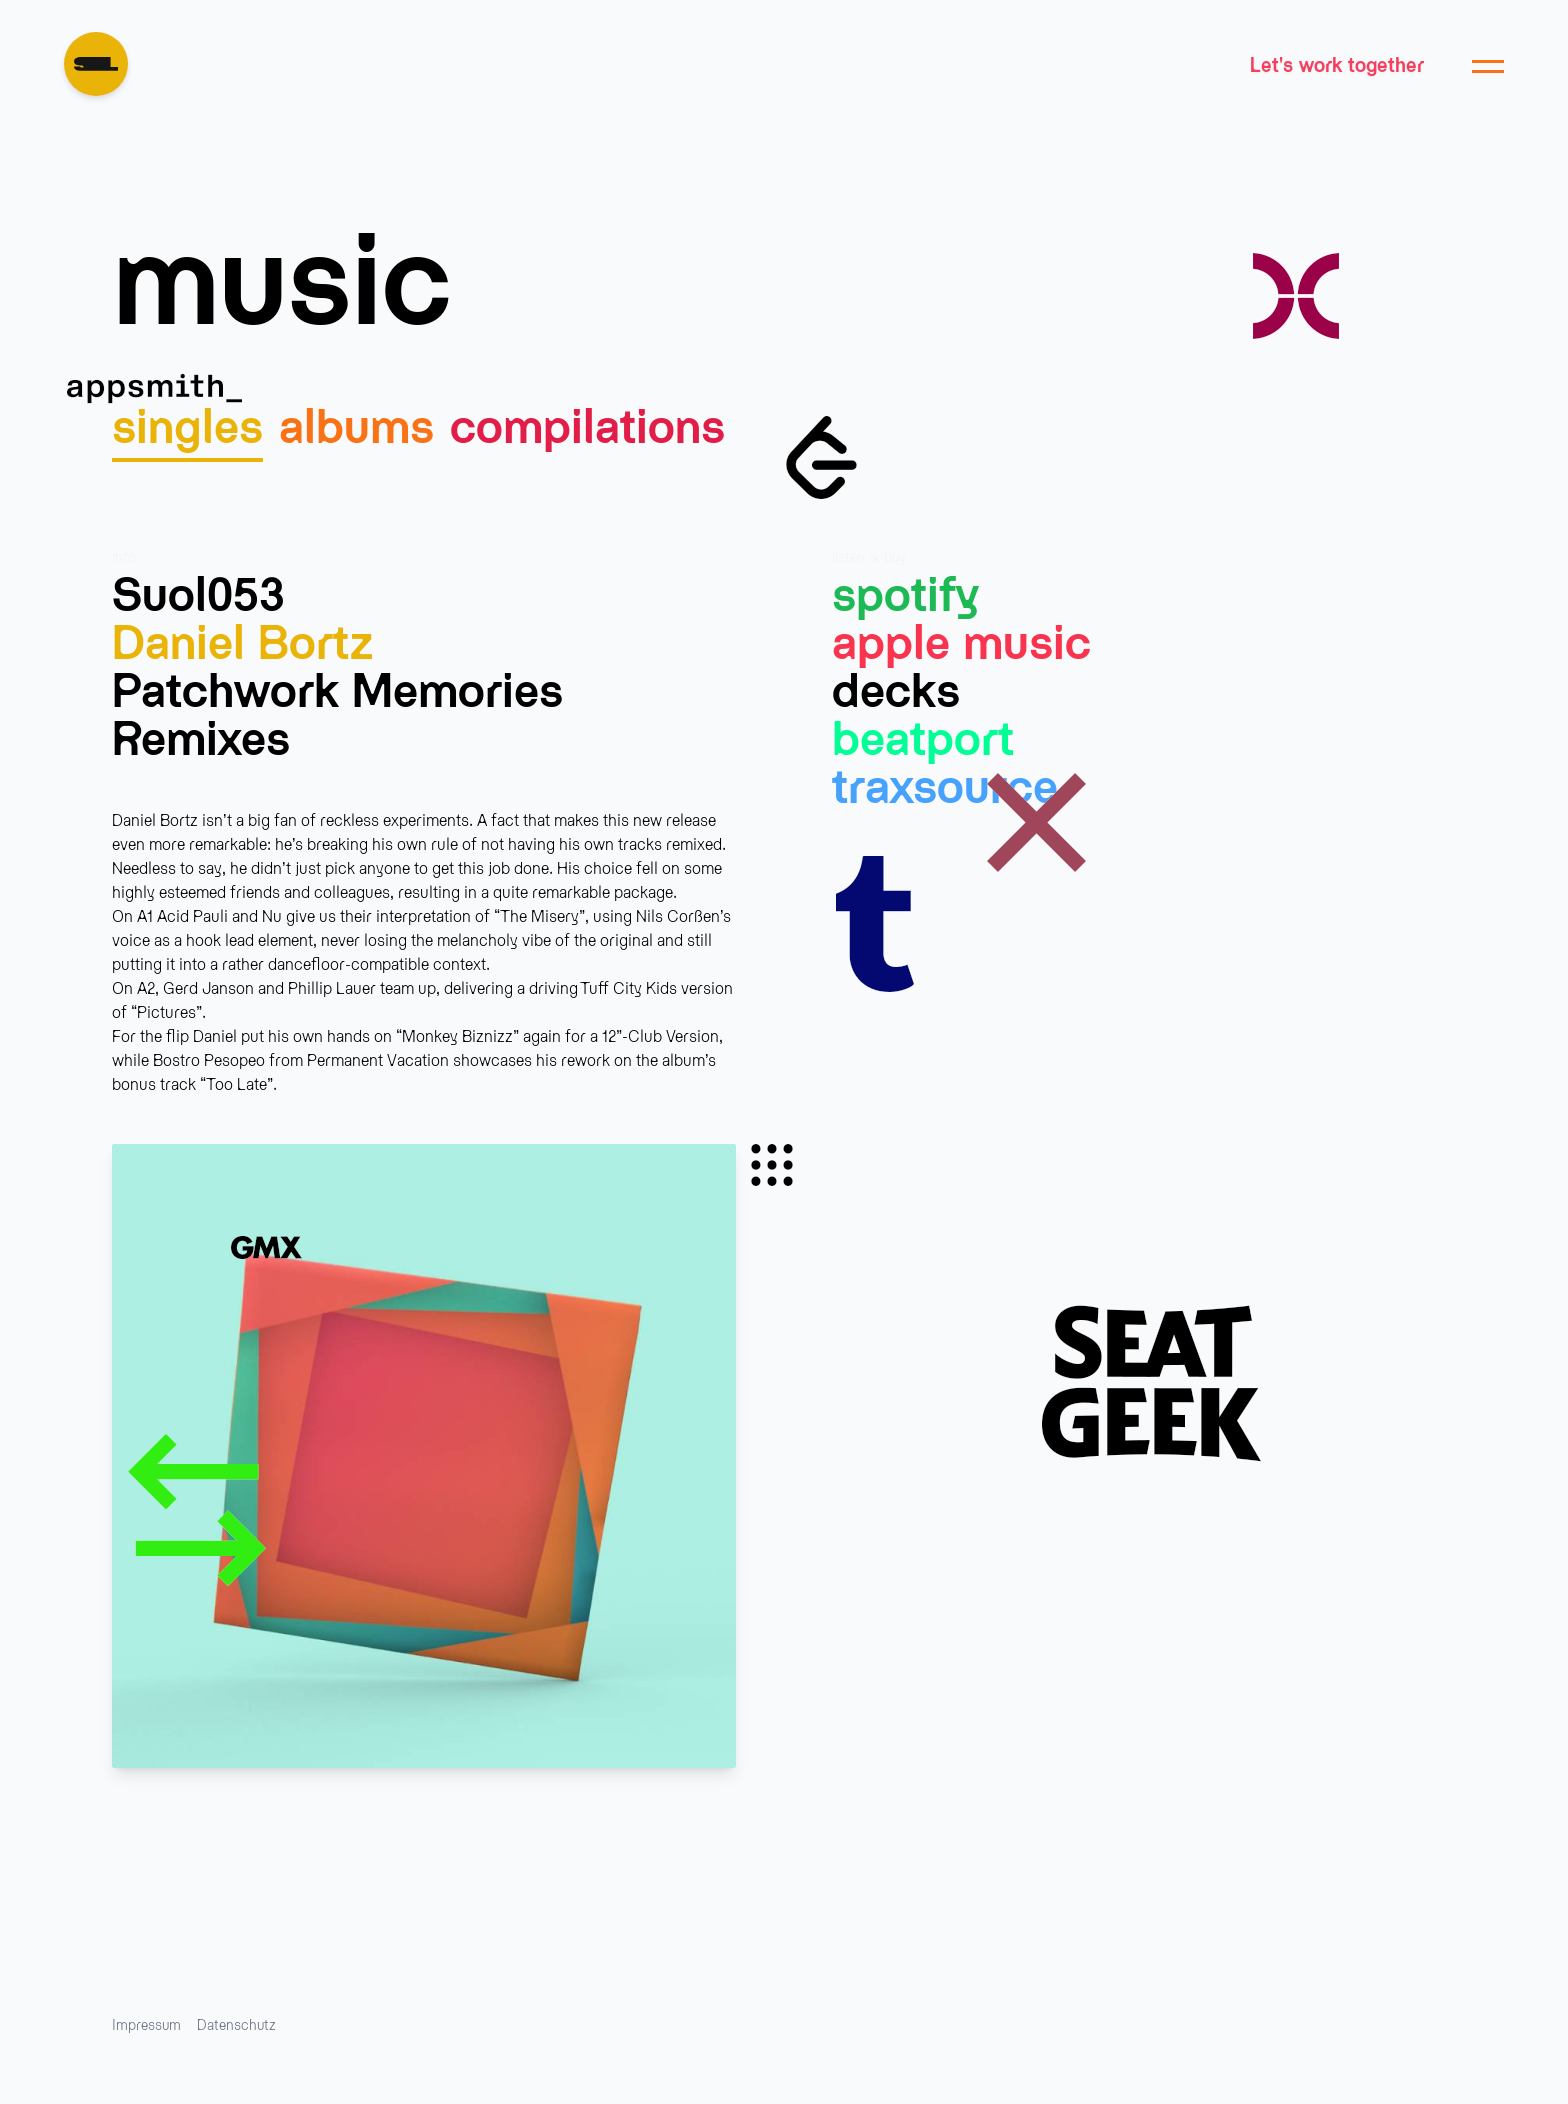 The width and height of the screenshot is (1568, 2104). What do you see at coordinates (1151, 1383) in the screenshot?
I see `open the SeatGeek app` at bounding box center [1151, 1383].